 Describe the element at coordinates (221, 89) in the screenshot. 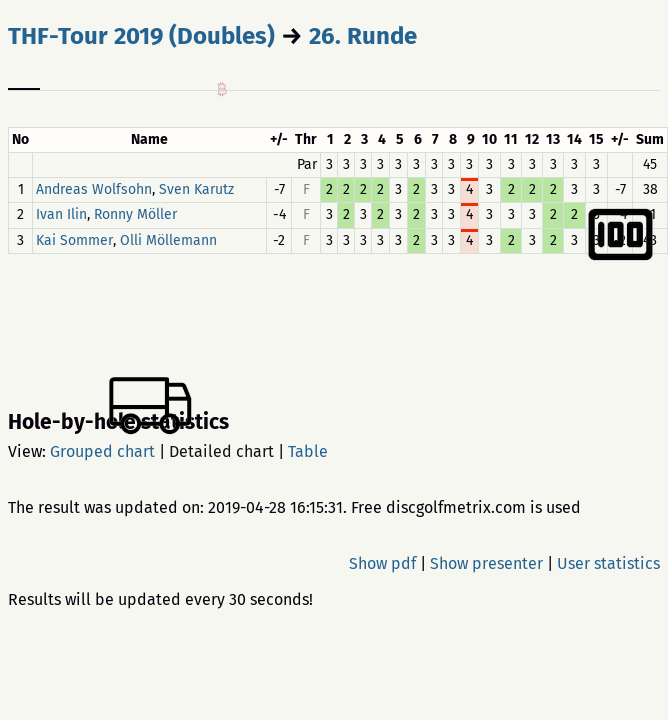

I see `view bitcoin balance or wallet` at that location.